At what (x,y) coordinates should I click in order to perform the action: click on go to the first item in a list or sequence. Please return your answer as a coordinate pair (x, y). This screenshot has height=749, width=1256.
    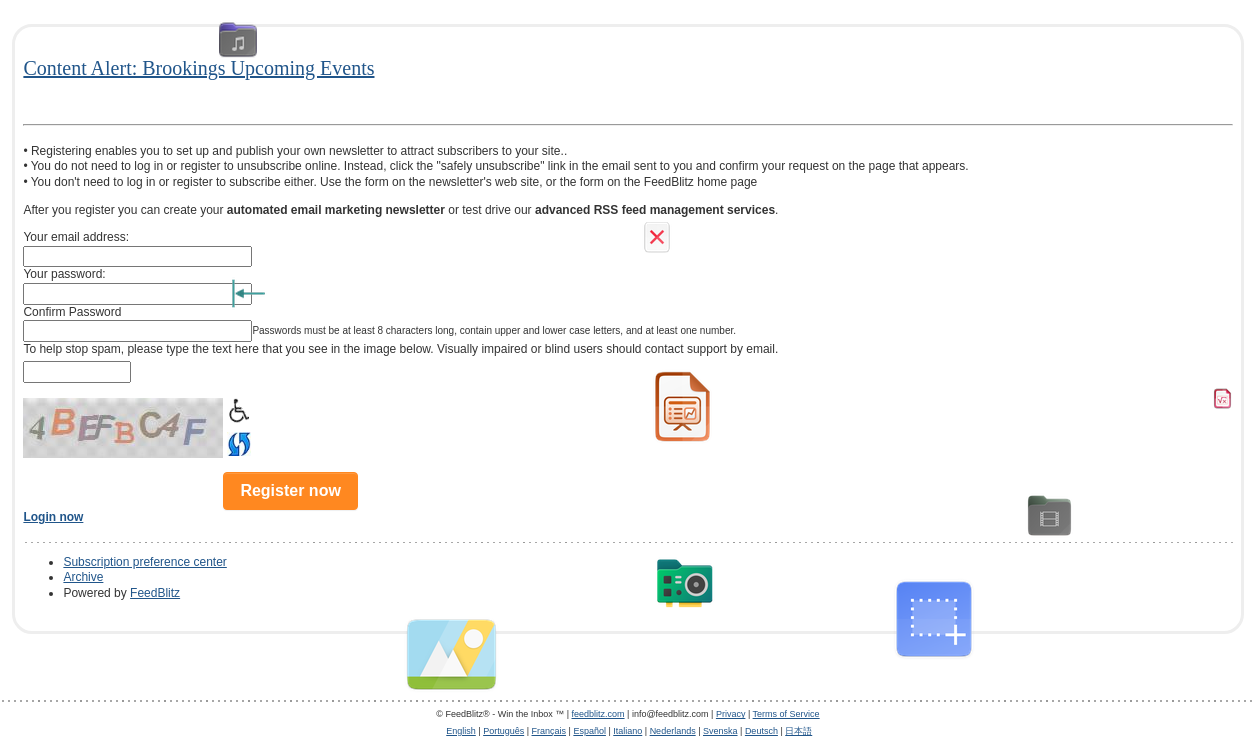
    Looking at the image, I should click on (248, 293).